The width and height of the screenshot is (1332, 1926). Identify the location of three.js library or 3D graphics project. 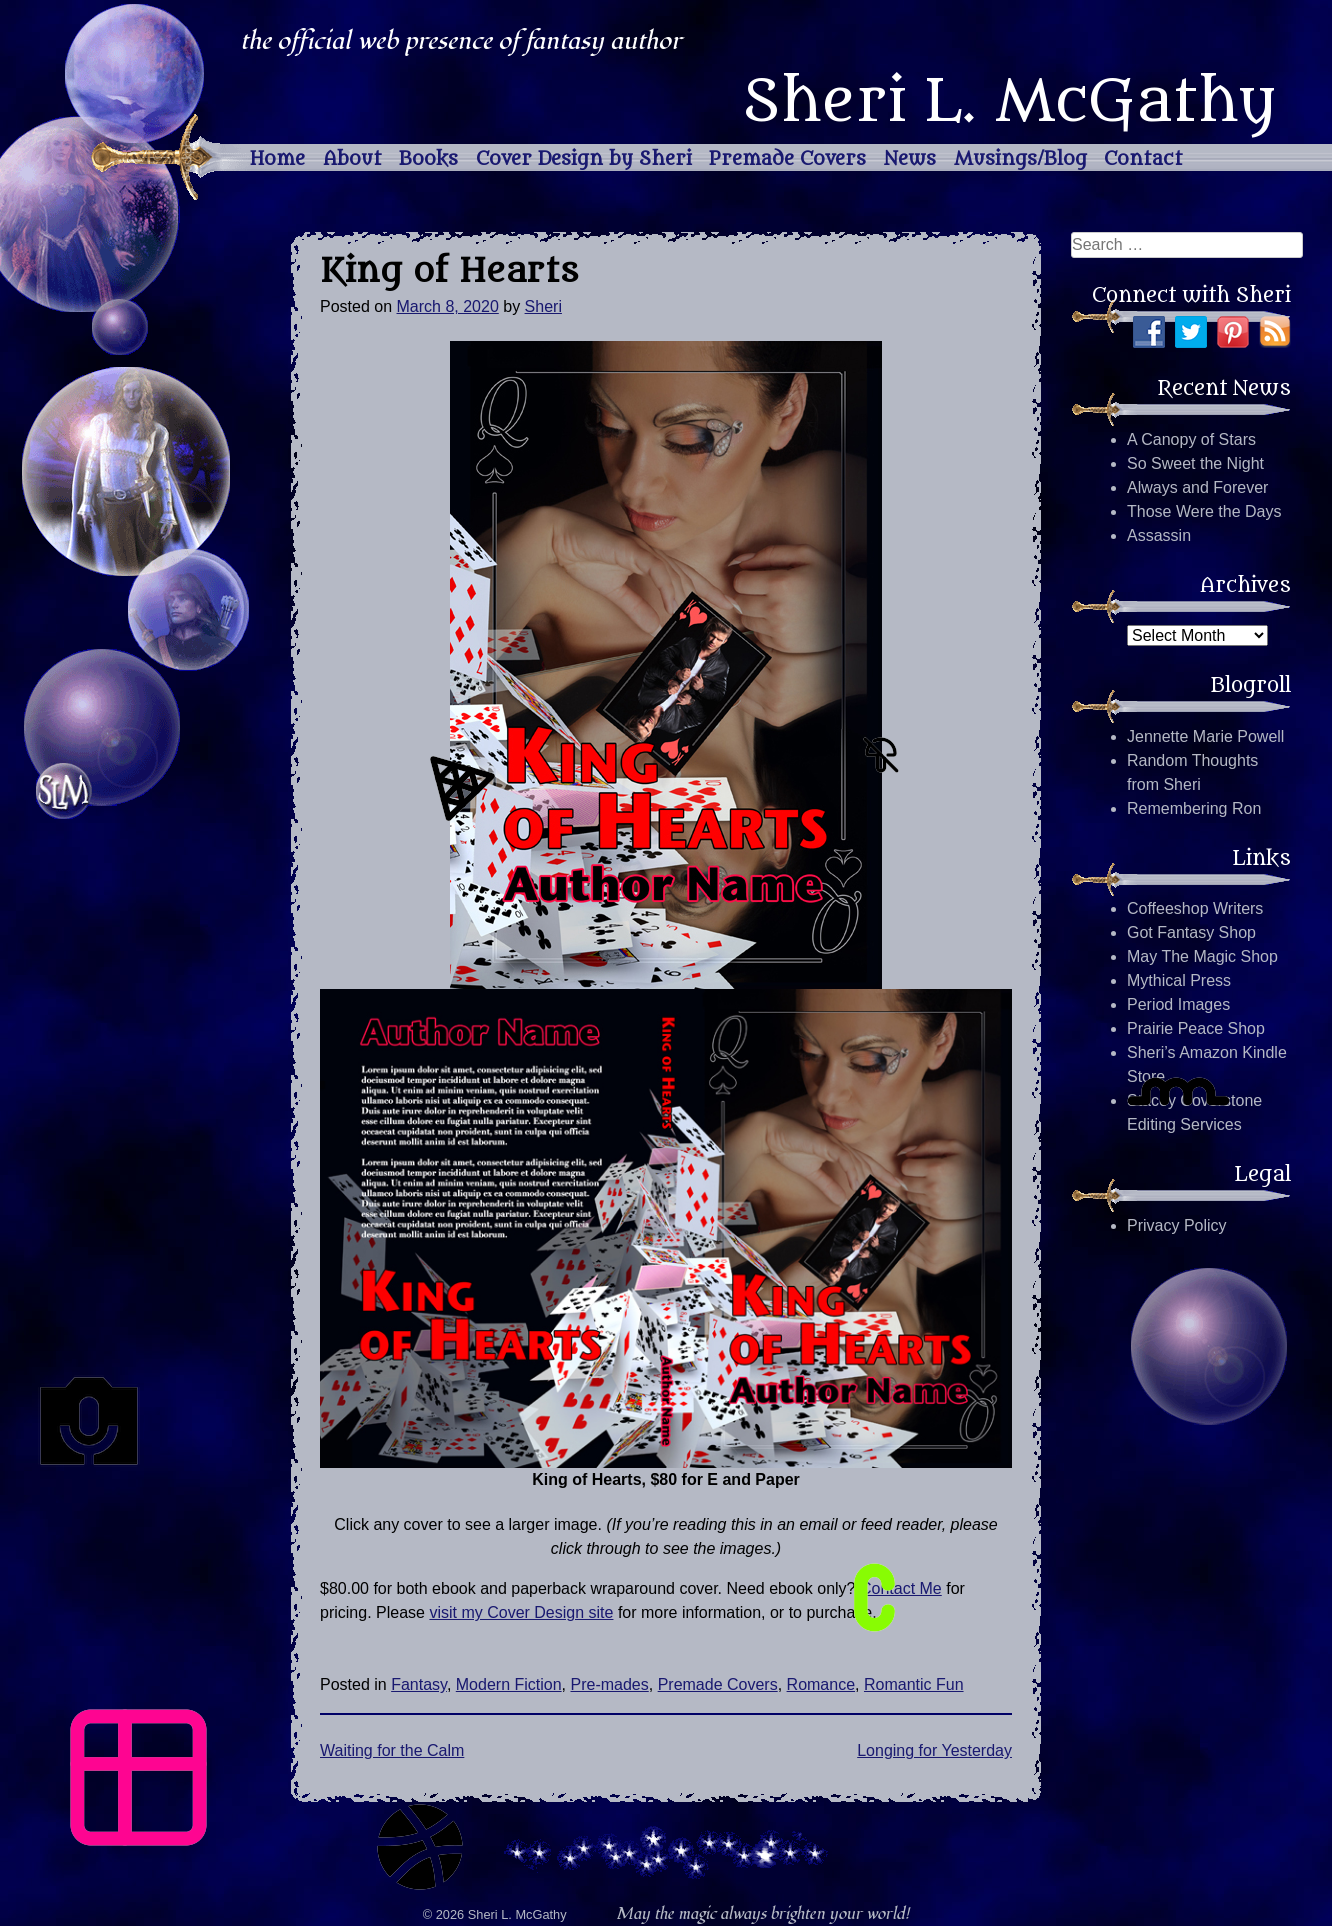
(461, 787).